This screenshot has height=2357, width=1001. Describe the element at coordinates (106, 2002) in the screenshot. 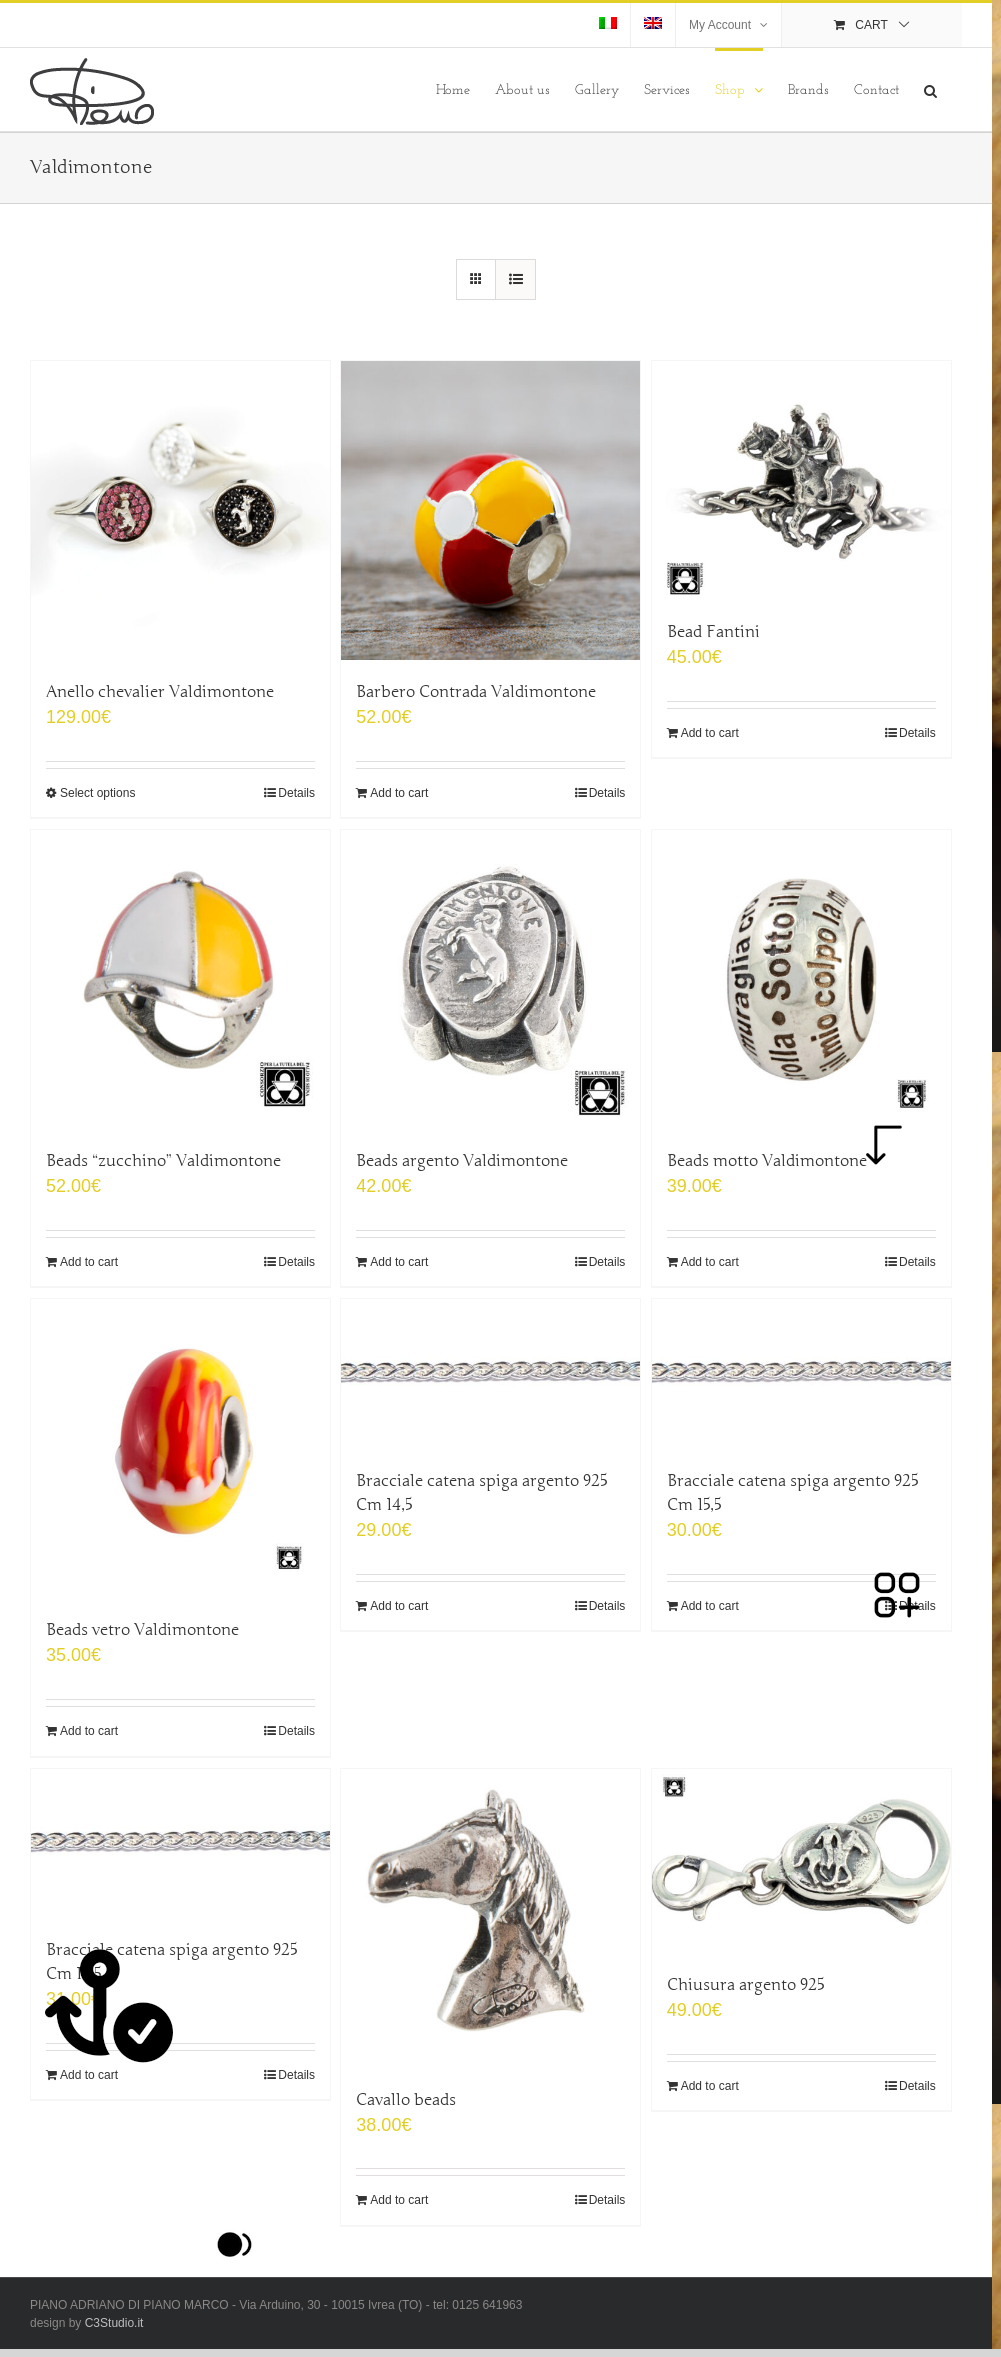

I see `verified anchor point or location` at that location.